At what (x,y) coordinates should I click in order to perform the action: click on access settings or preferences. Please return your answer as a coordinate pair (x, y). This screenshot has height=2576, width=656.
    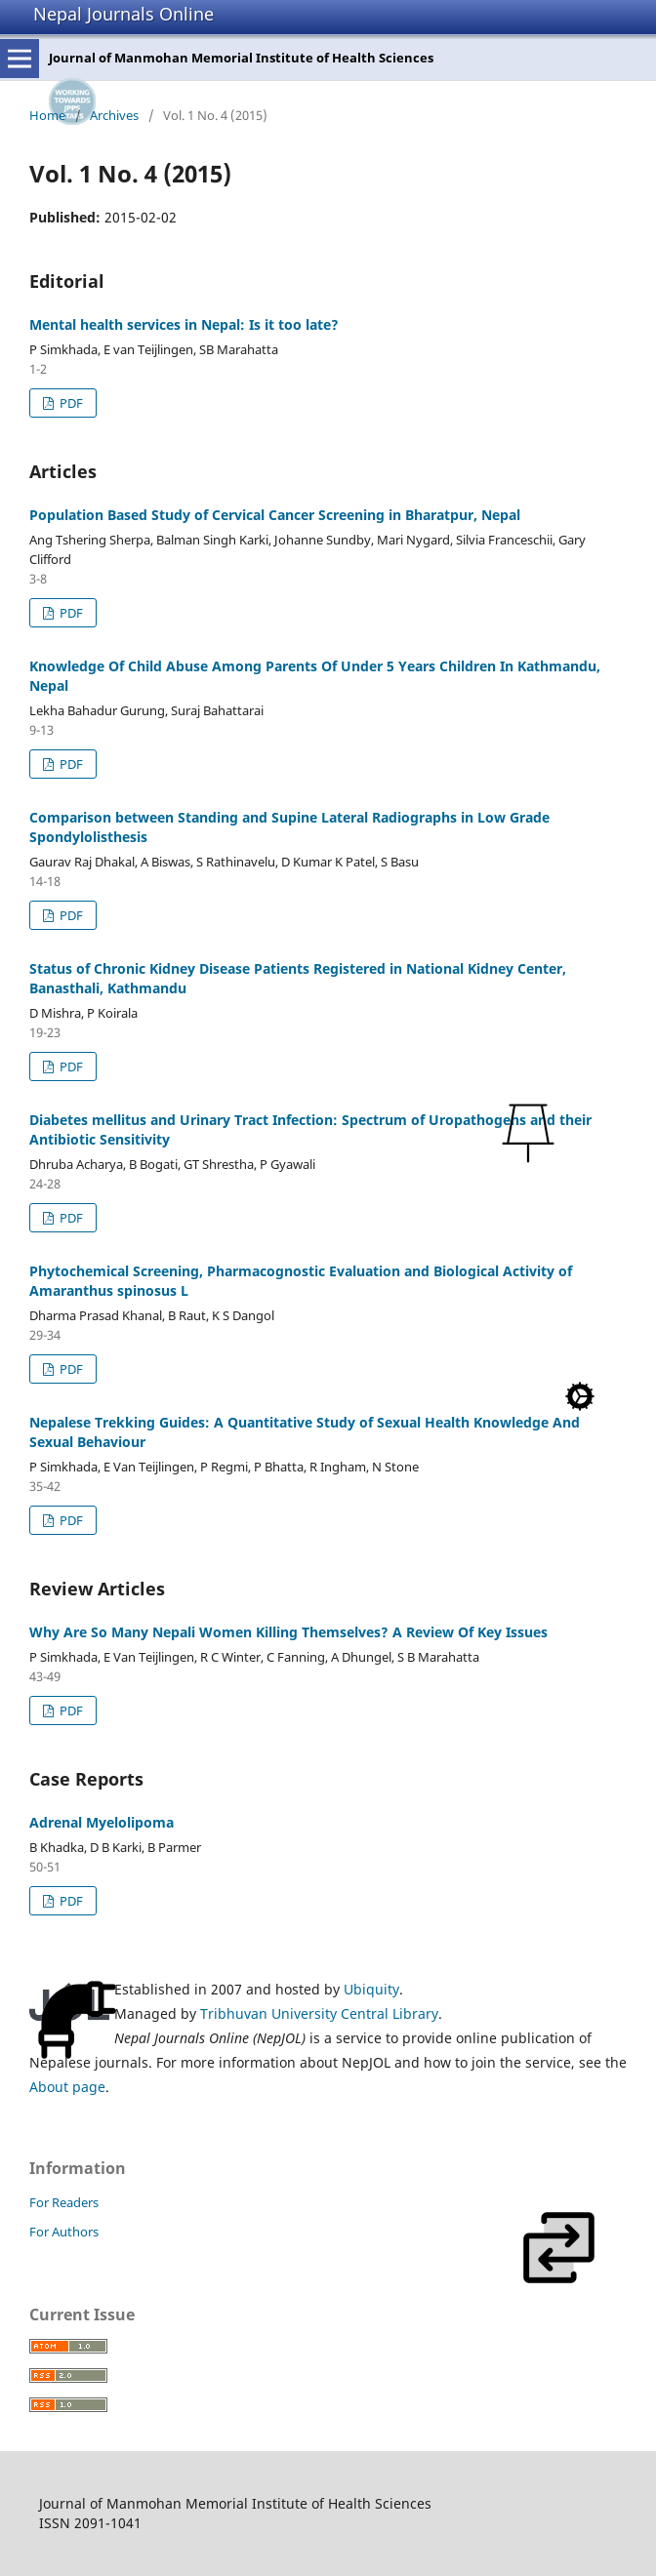
    Looking at the image, I should click on (580, 1396).